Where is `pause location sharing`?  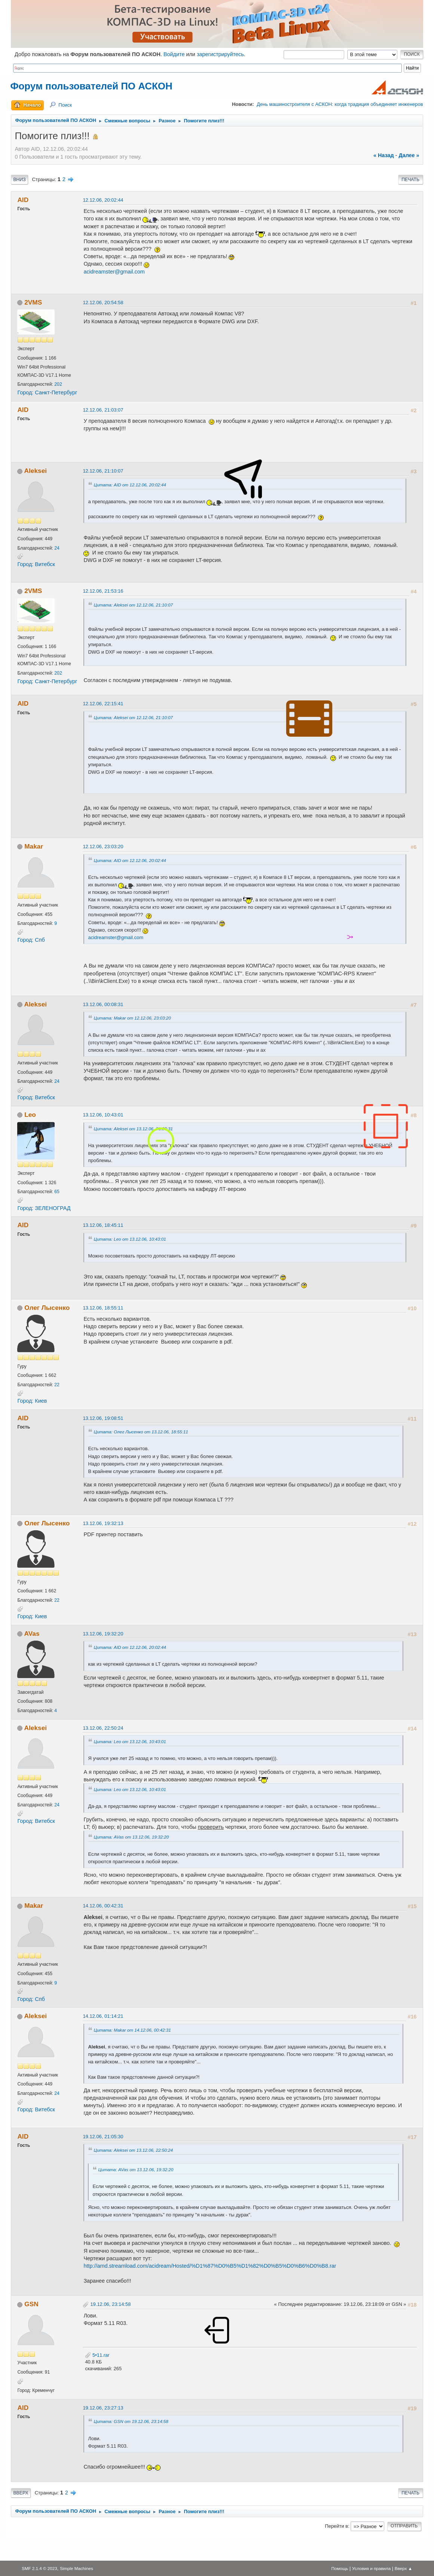
pause location sharing is located at coordinates (243, 478).